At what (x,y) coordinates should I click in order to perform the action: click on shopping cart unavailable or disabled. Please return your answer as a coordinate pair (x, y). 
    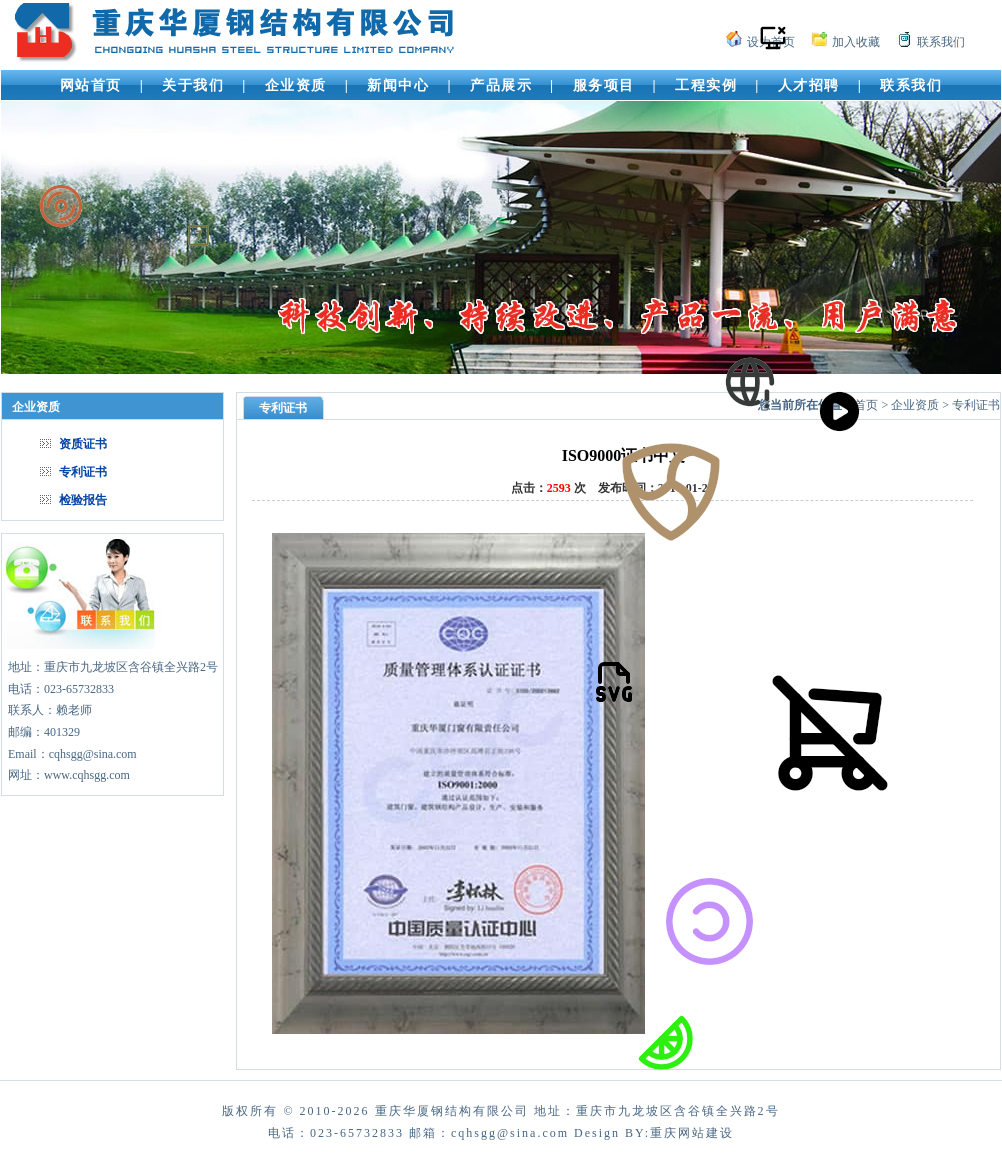
    Looking at the image, I should click on (830, 733).